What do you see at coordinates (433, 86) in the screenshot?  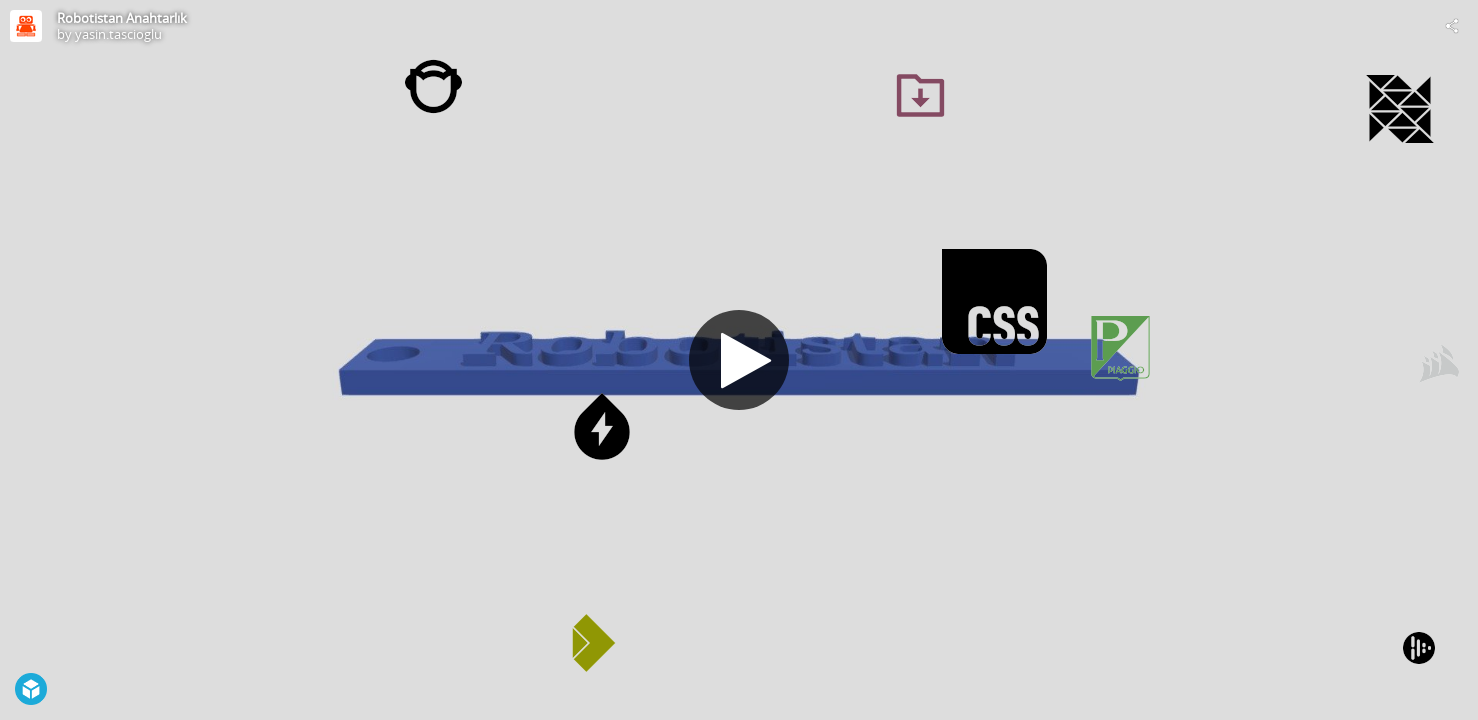 I see `open the Napster music streaming app` at bounding box center [433, 86].